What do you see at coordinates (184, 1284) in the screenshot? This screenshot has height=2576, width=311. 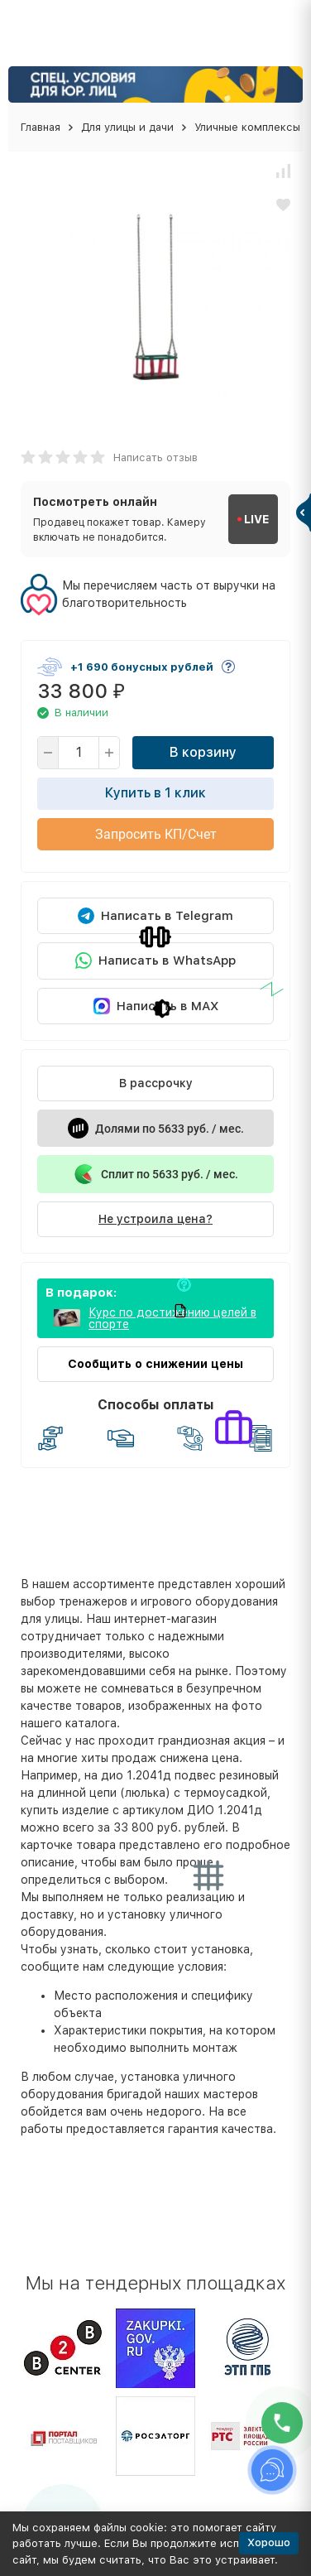 I see `access help or FAQ section` at bounding box center [184, 1284].